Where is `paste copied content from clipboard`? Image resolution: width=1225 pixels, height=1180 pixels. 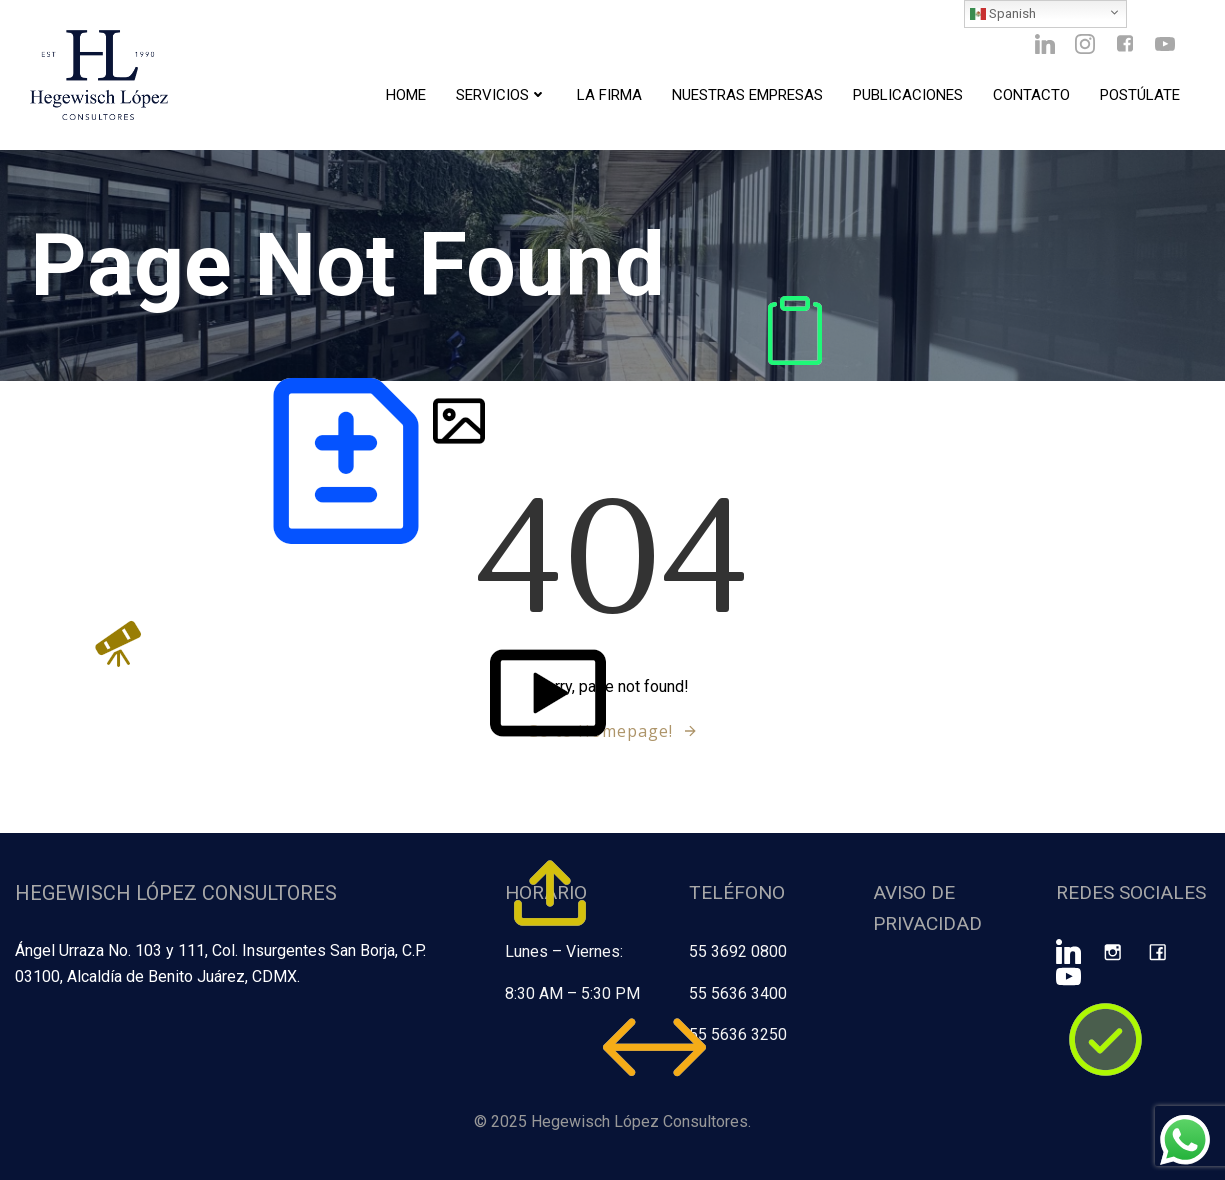 paste copied content from clipboard is located at coordinates (795, 332).